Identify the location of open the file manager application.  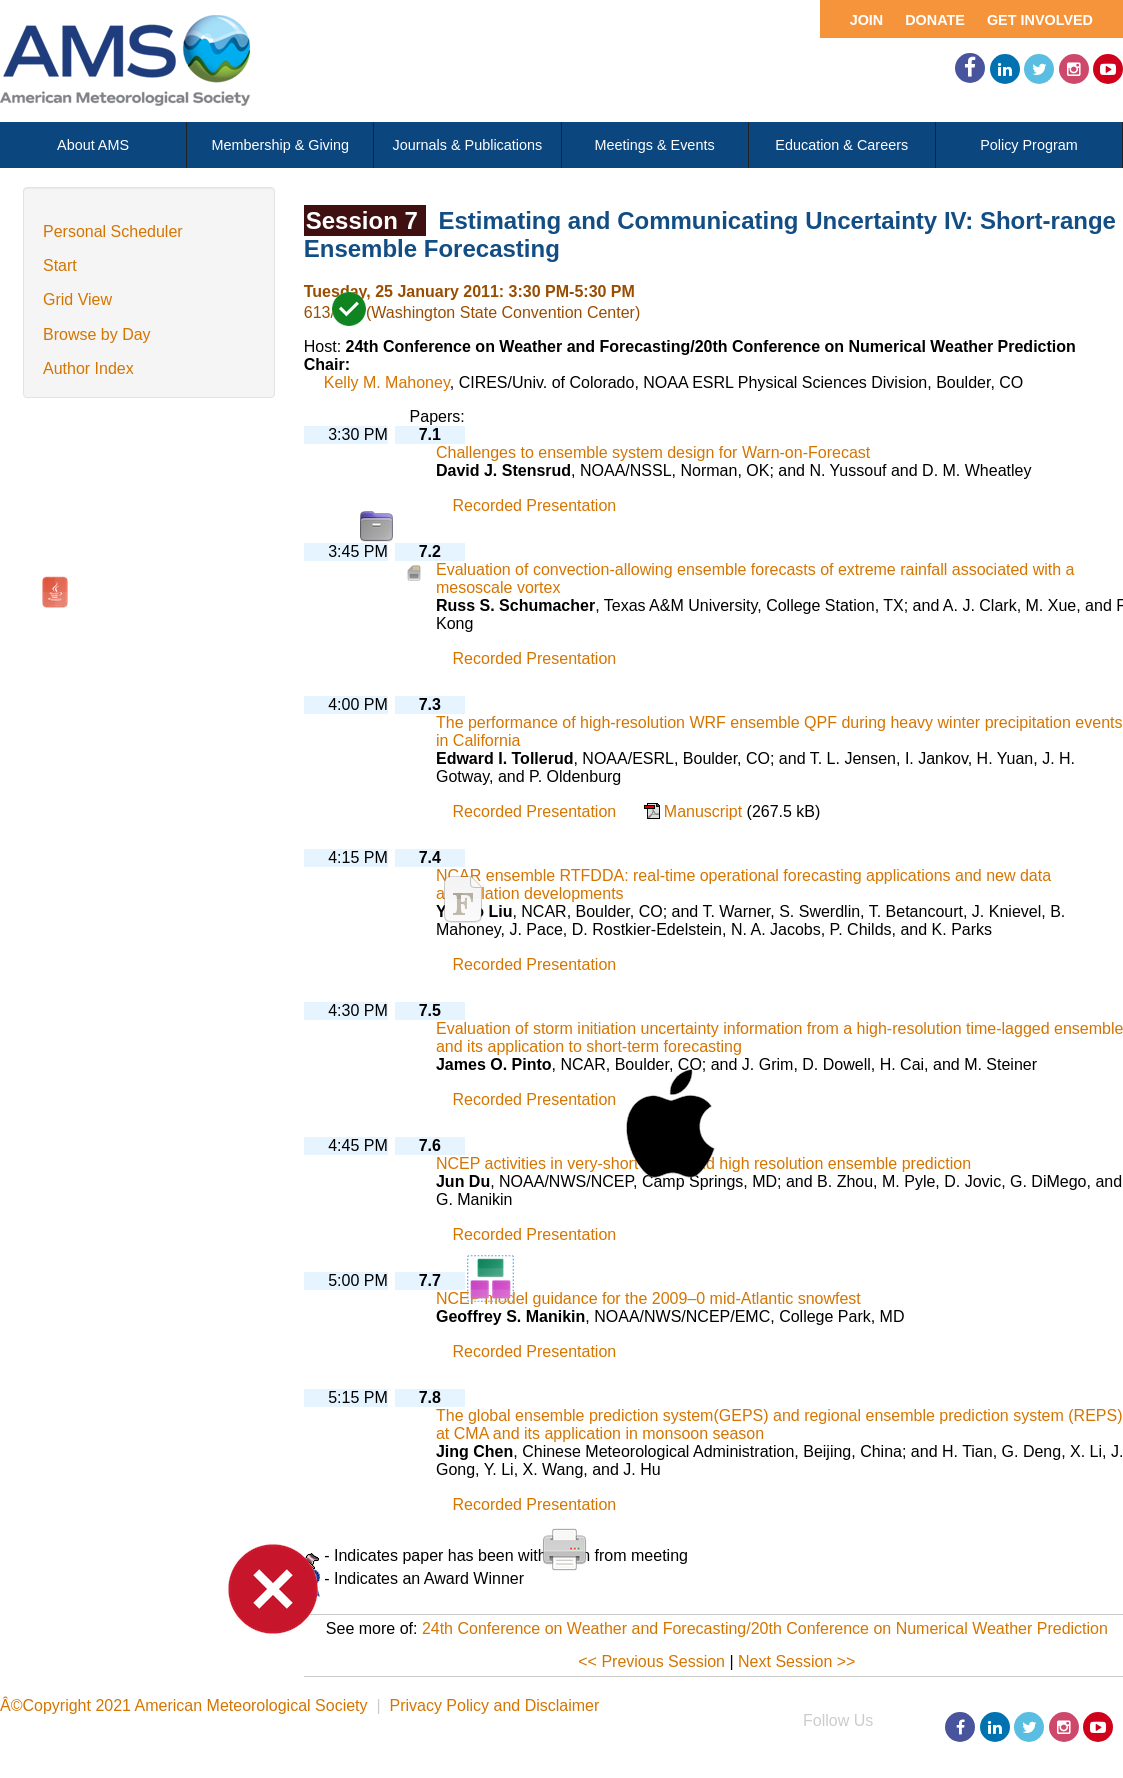
(376, 525).